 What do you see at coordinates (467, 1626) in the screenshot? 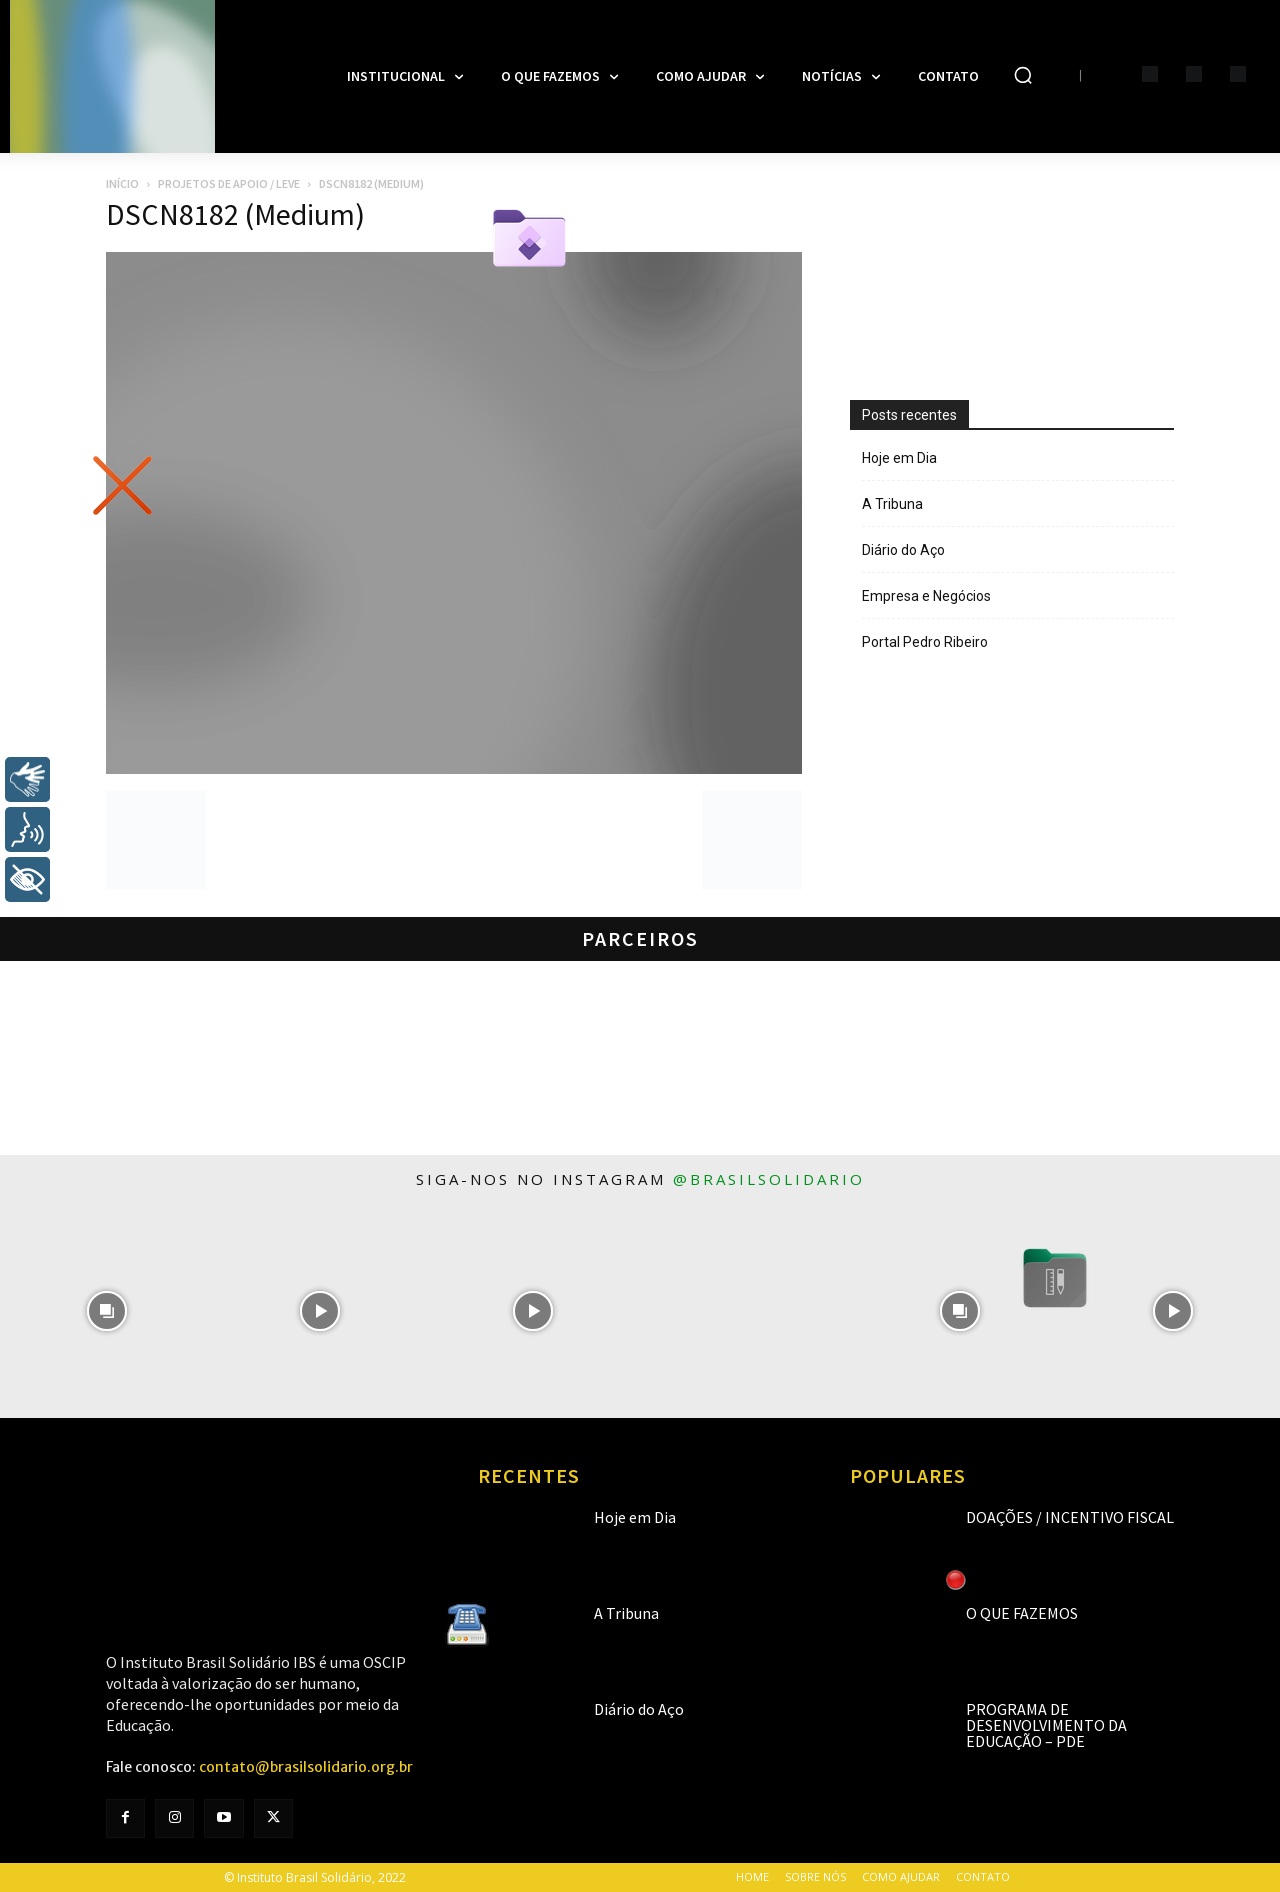
I see `access modem or dial-up network settings` at bounding box center [467, 1626].